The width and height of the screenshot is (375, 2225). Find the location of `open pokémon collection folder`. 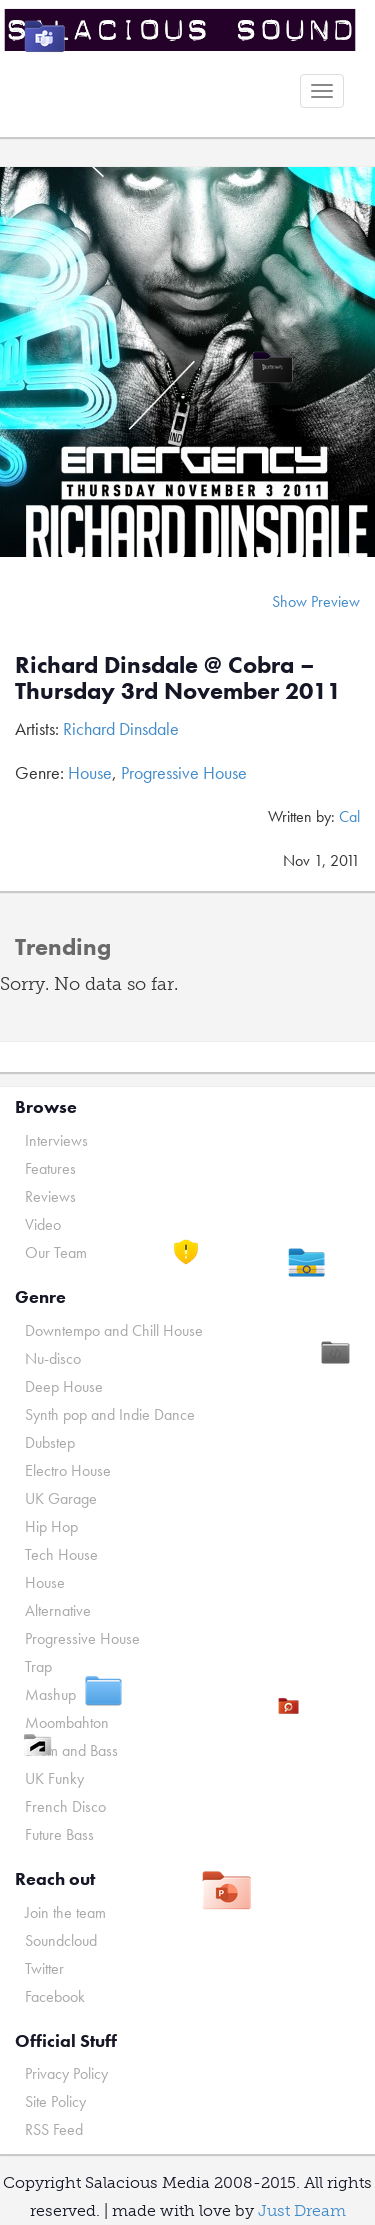

open pokémon collection folder is located at coordinates (306, 1263).